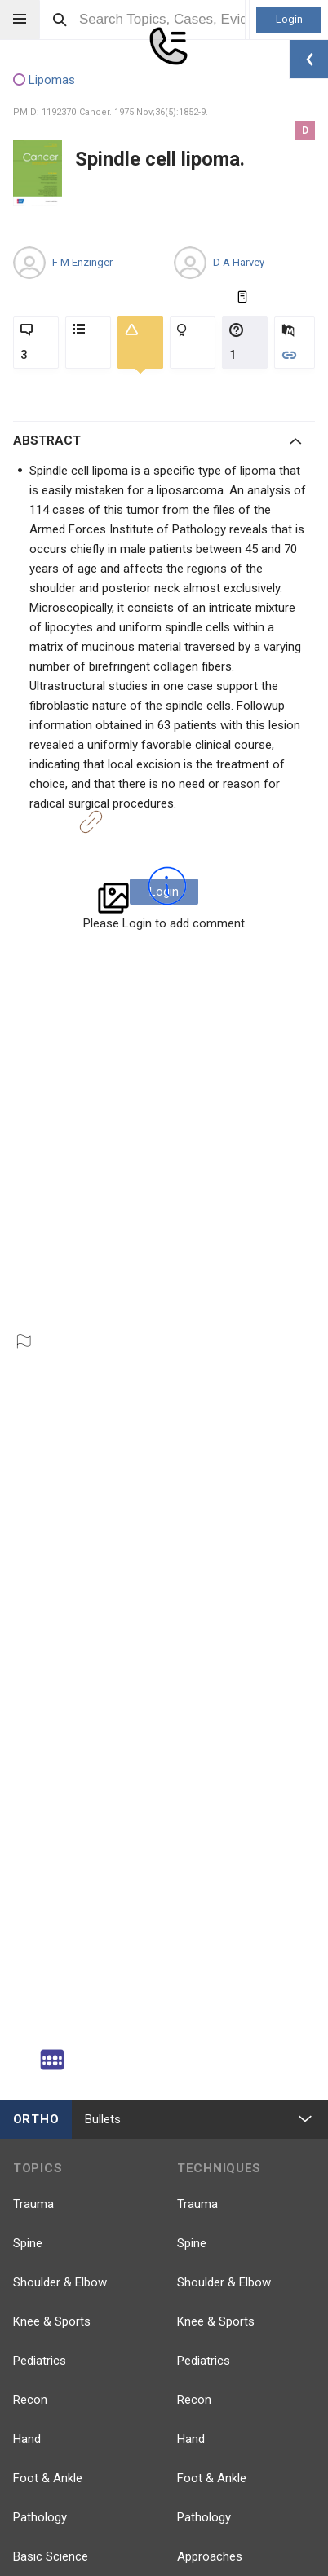 This screenshot has width=328, height=2576. I want to click on view contact list, so click(169, 45).